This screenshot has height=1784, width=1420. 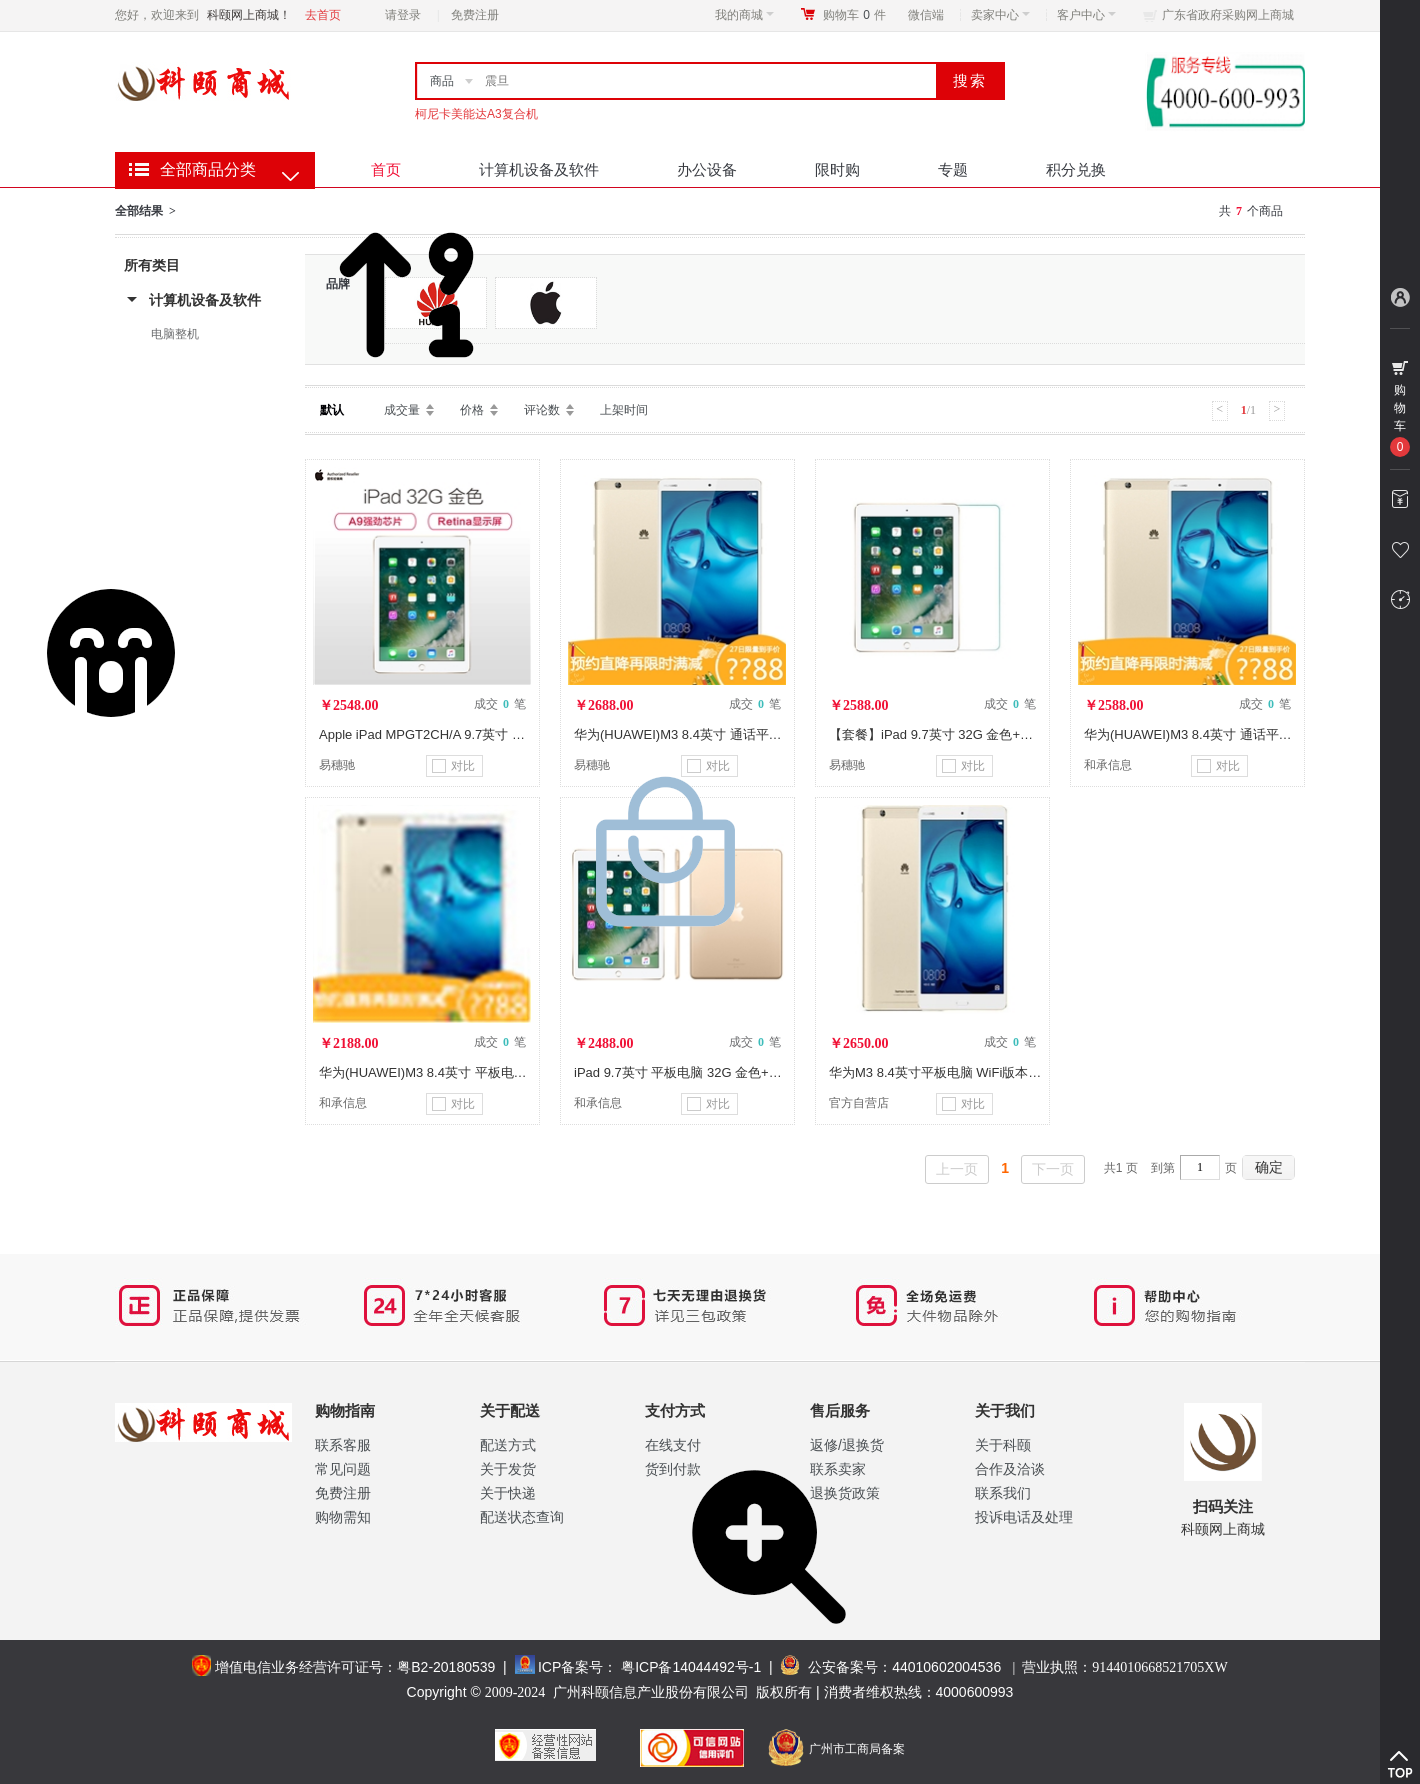 I want to click on zoom in on content, so click(x=769, y=1547).